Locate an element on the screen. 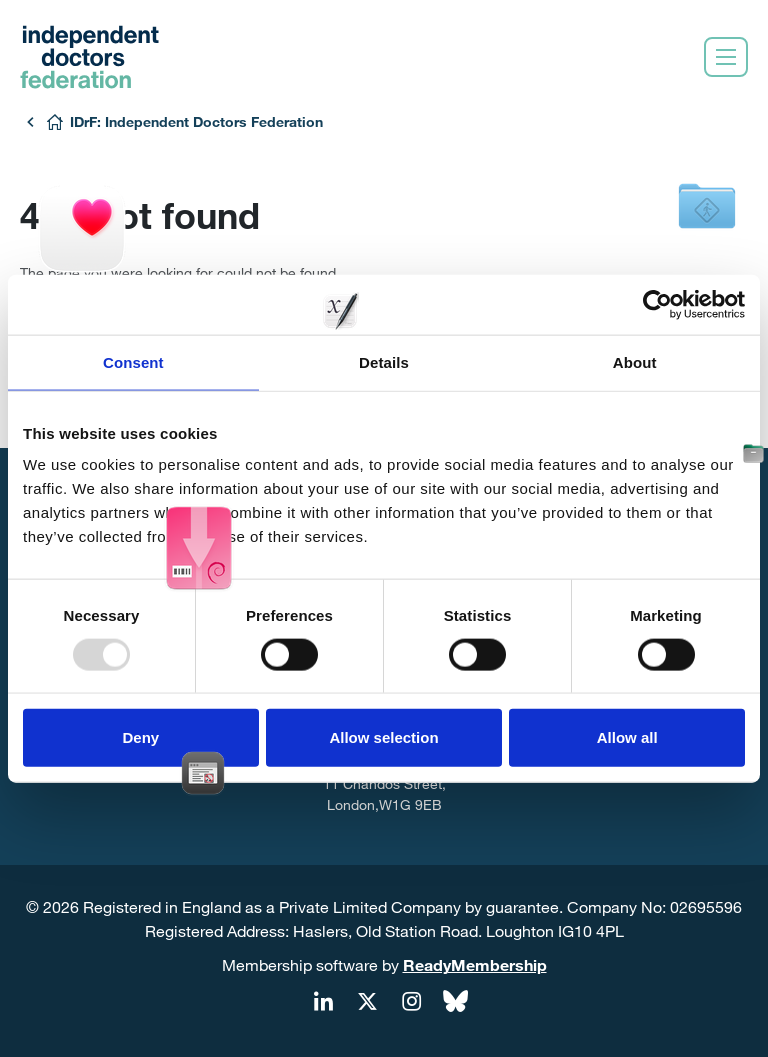  open xournal note-taking app is located at coordinates (340, 311).